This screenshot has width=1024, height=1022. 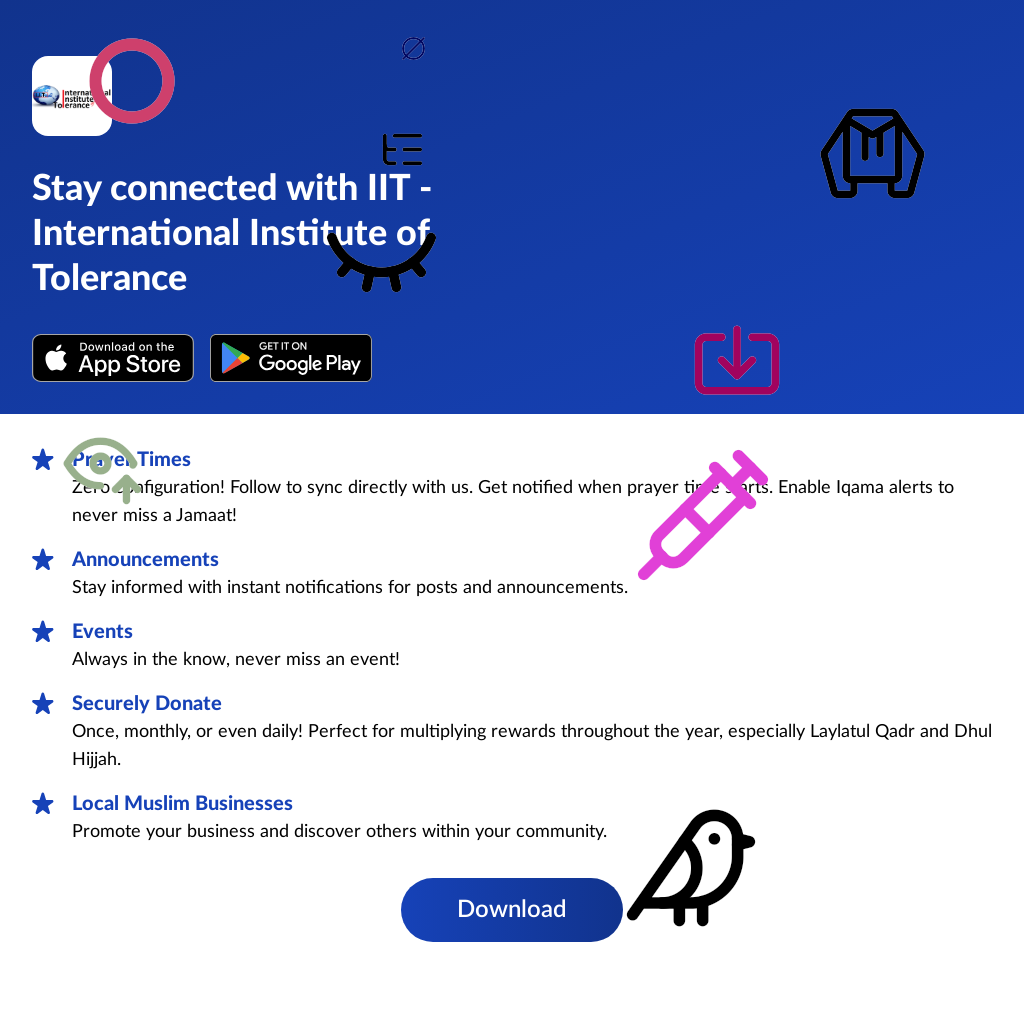 What do you see at coordinates (100, 463) in the screenshot?
I see `increase visibility or show more details` at bounding box center [100, 463].